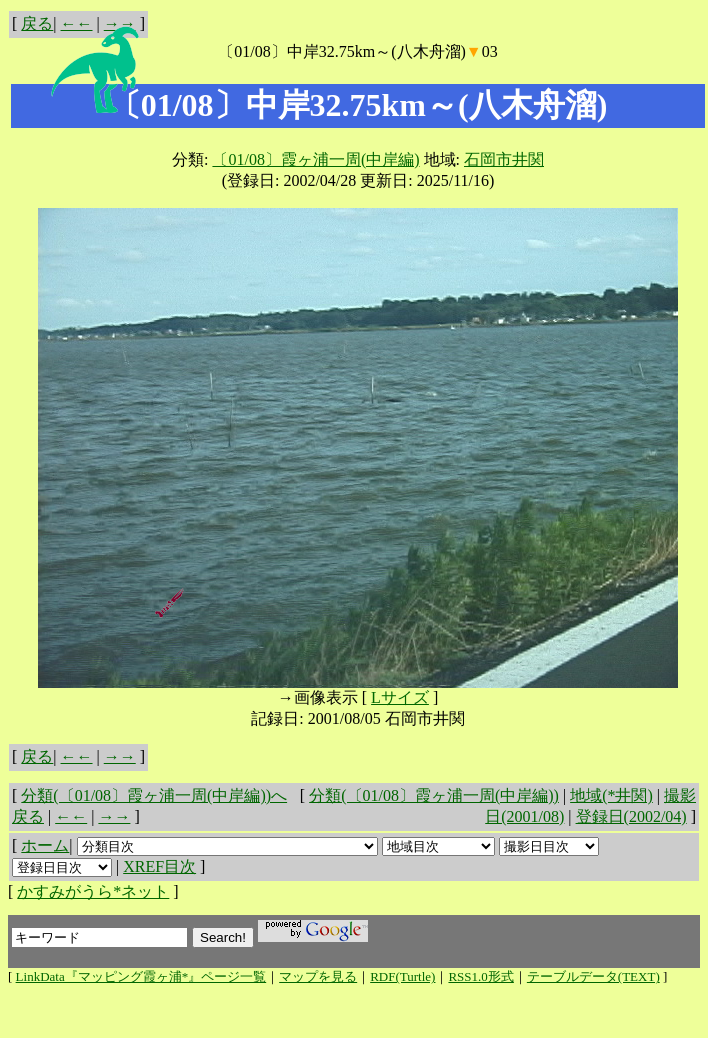 Image resolution: width=708 pixels, height=1038 pixels. I want to click on select parasaurolophus dinosaur character, so click(95, 70).